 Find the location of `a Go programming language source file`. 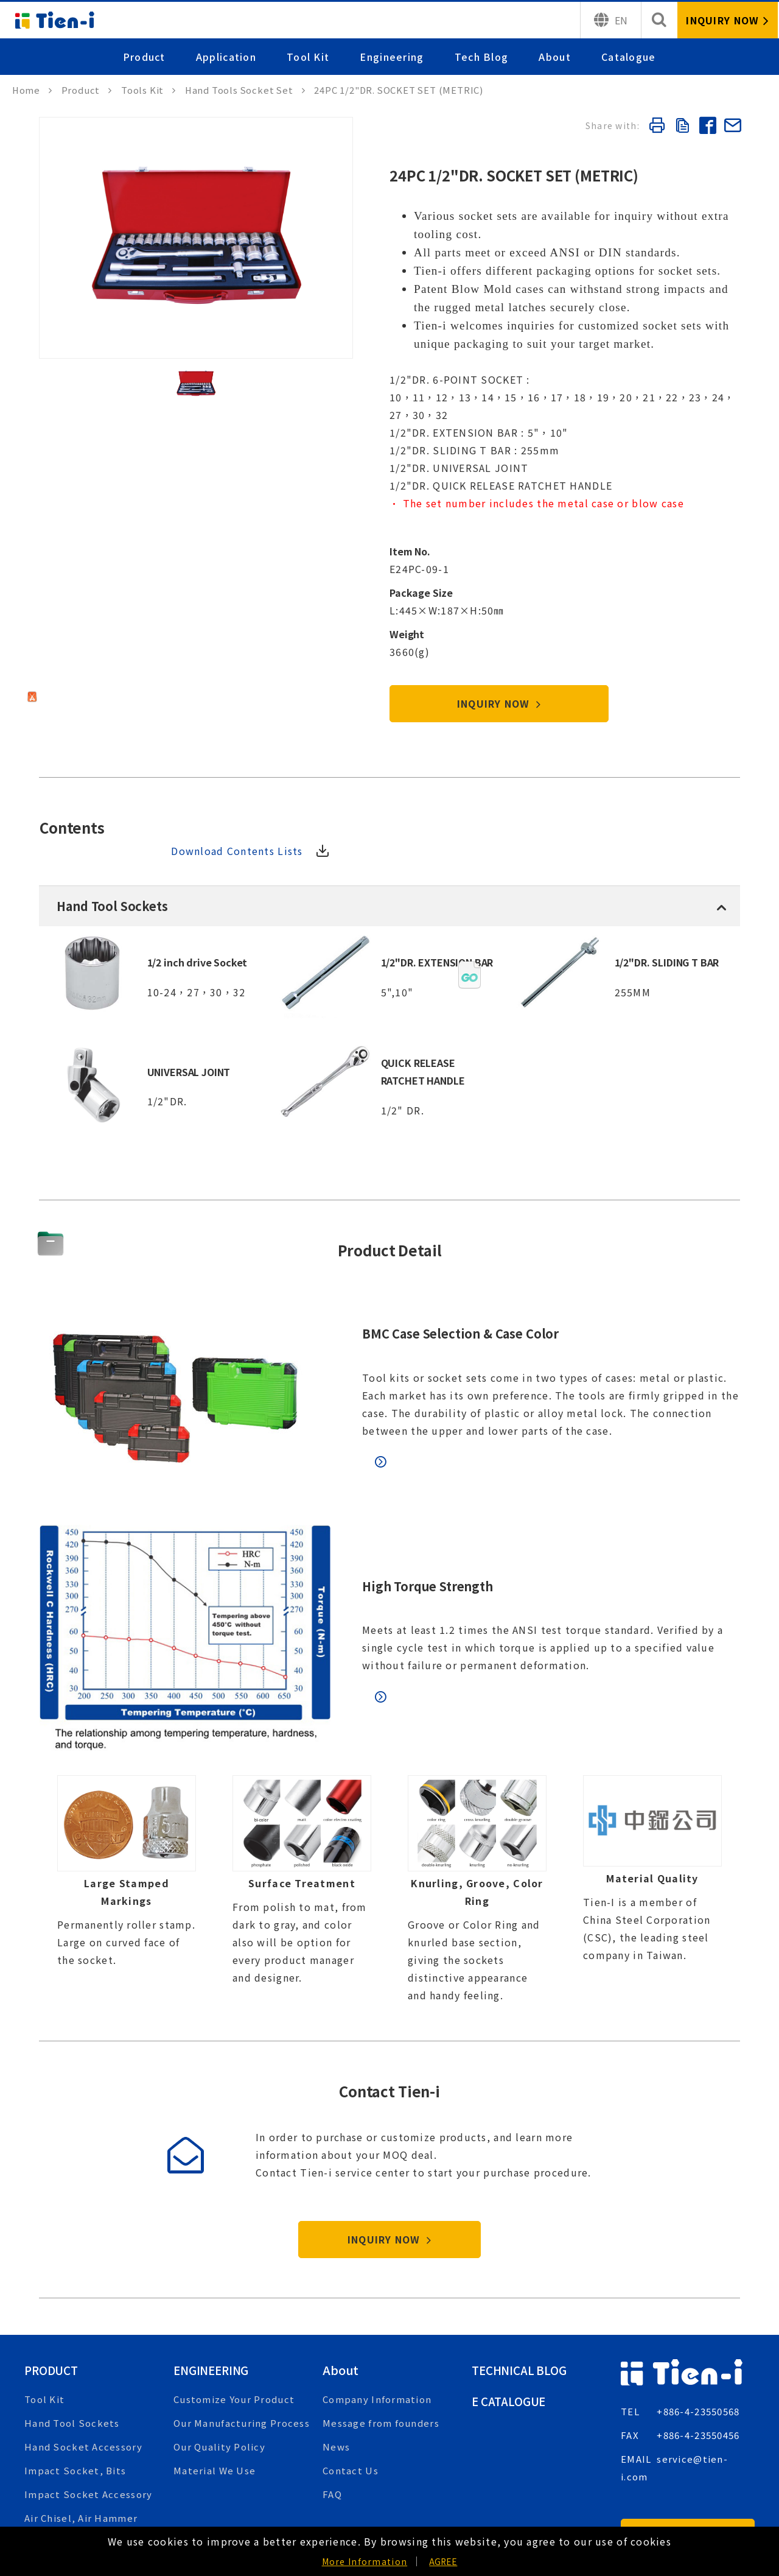

a Go programming language source file is located at coordinates (469, 974).